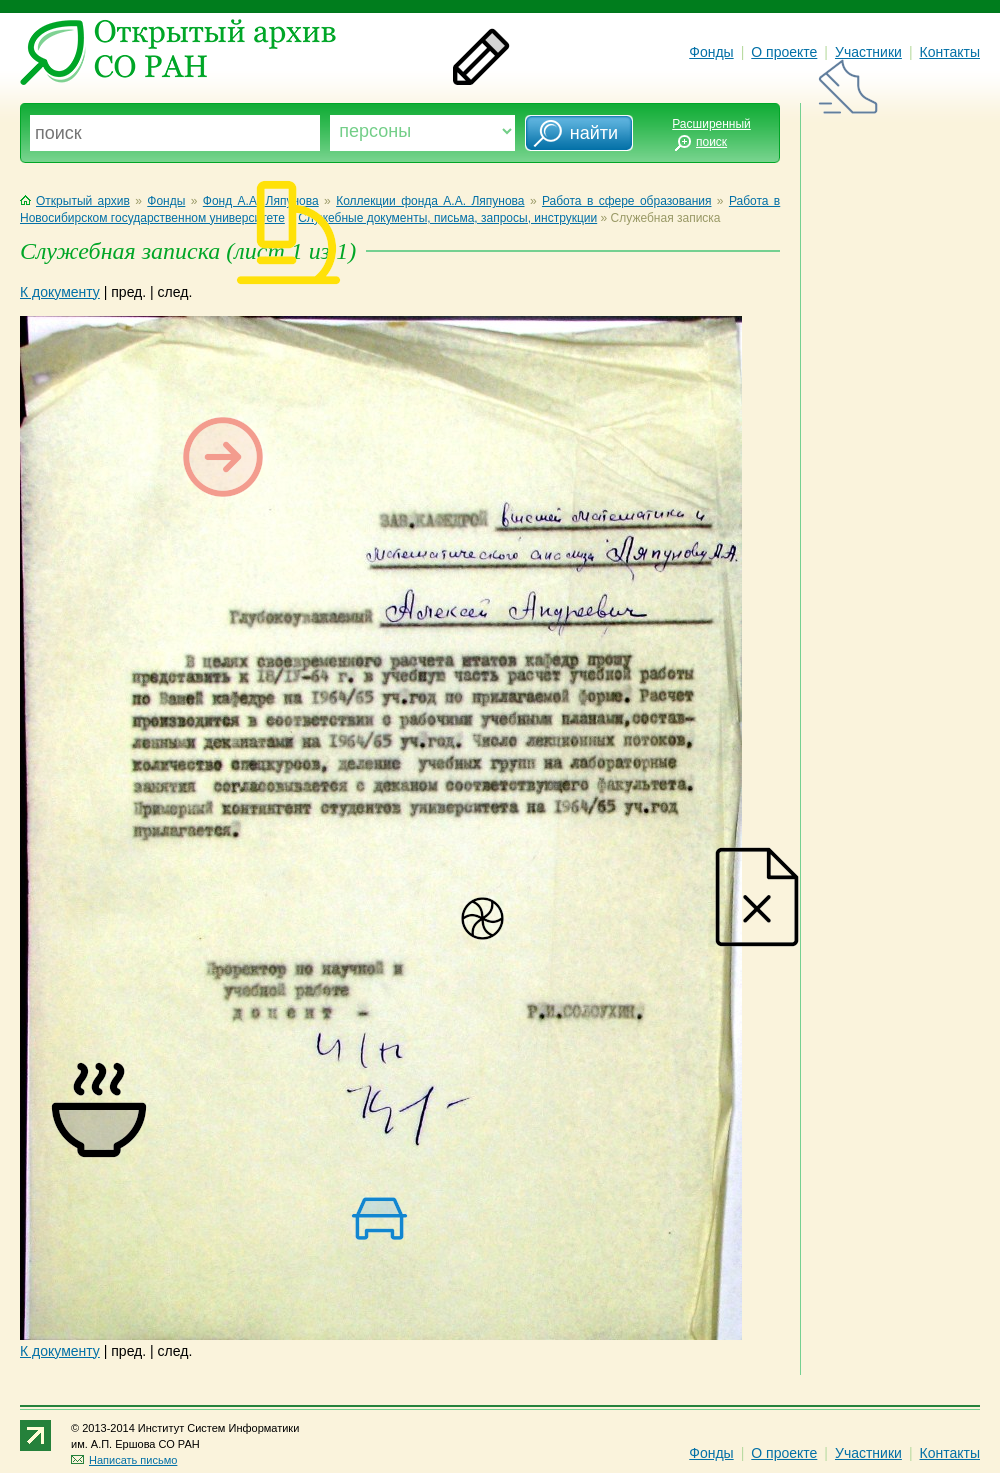 The height and width of the screenshot is (1473, 1000). I want to click on edit content or text, so click(480, 58).